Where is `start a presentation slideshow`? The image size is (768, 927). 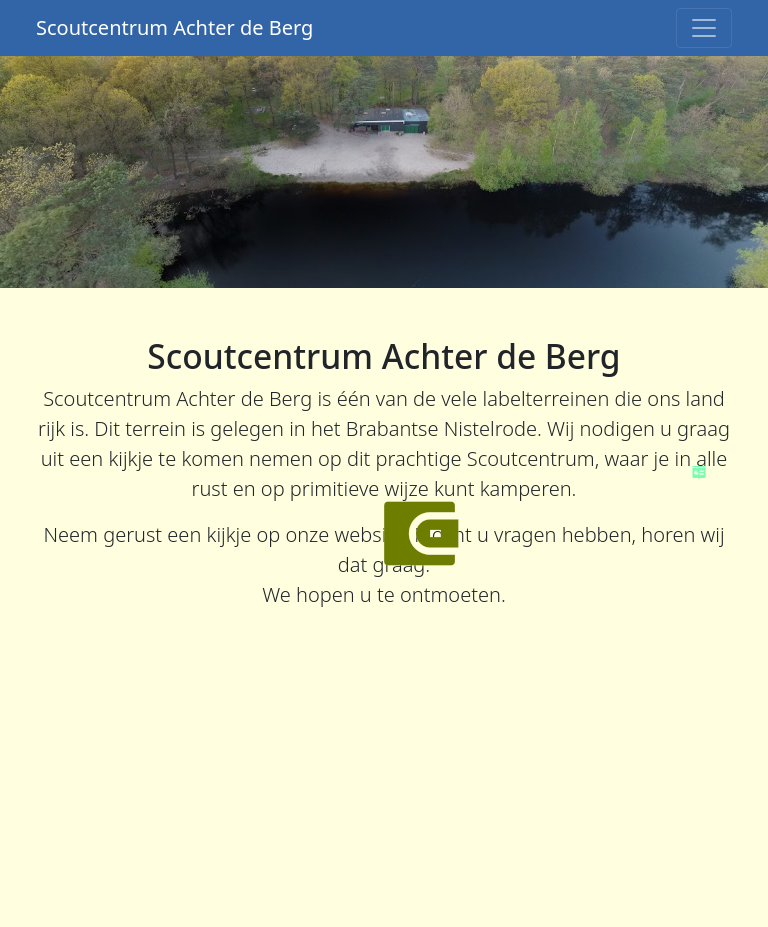 start a presentation slideshow is located at coordinates (699, 472).